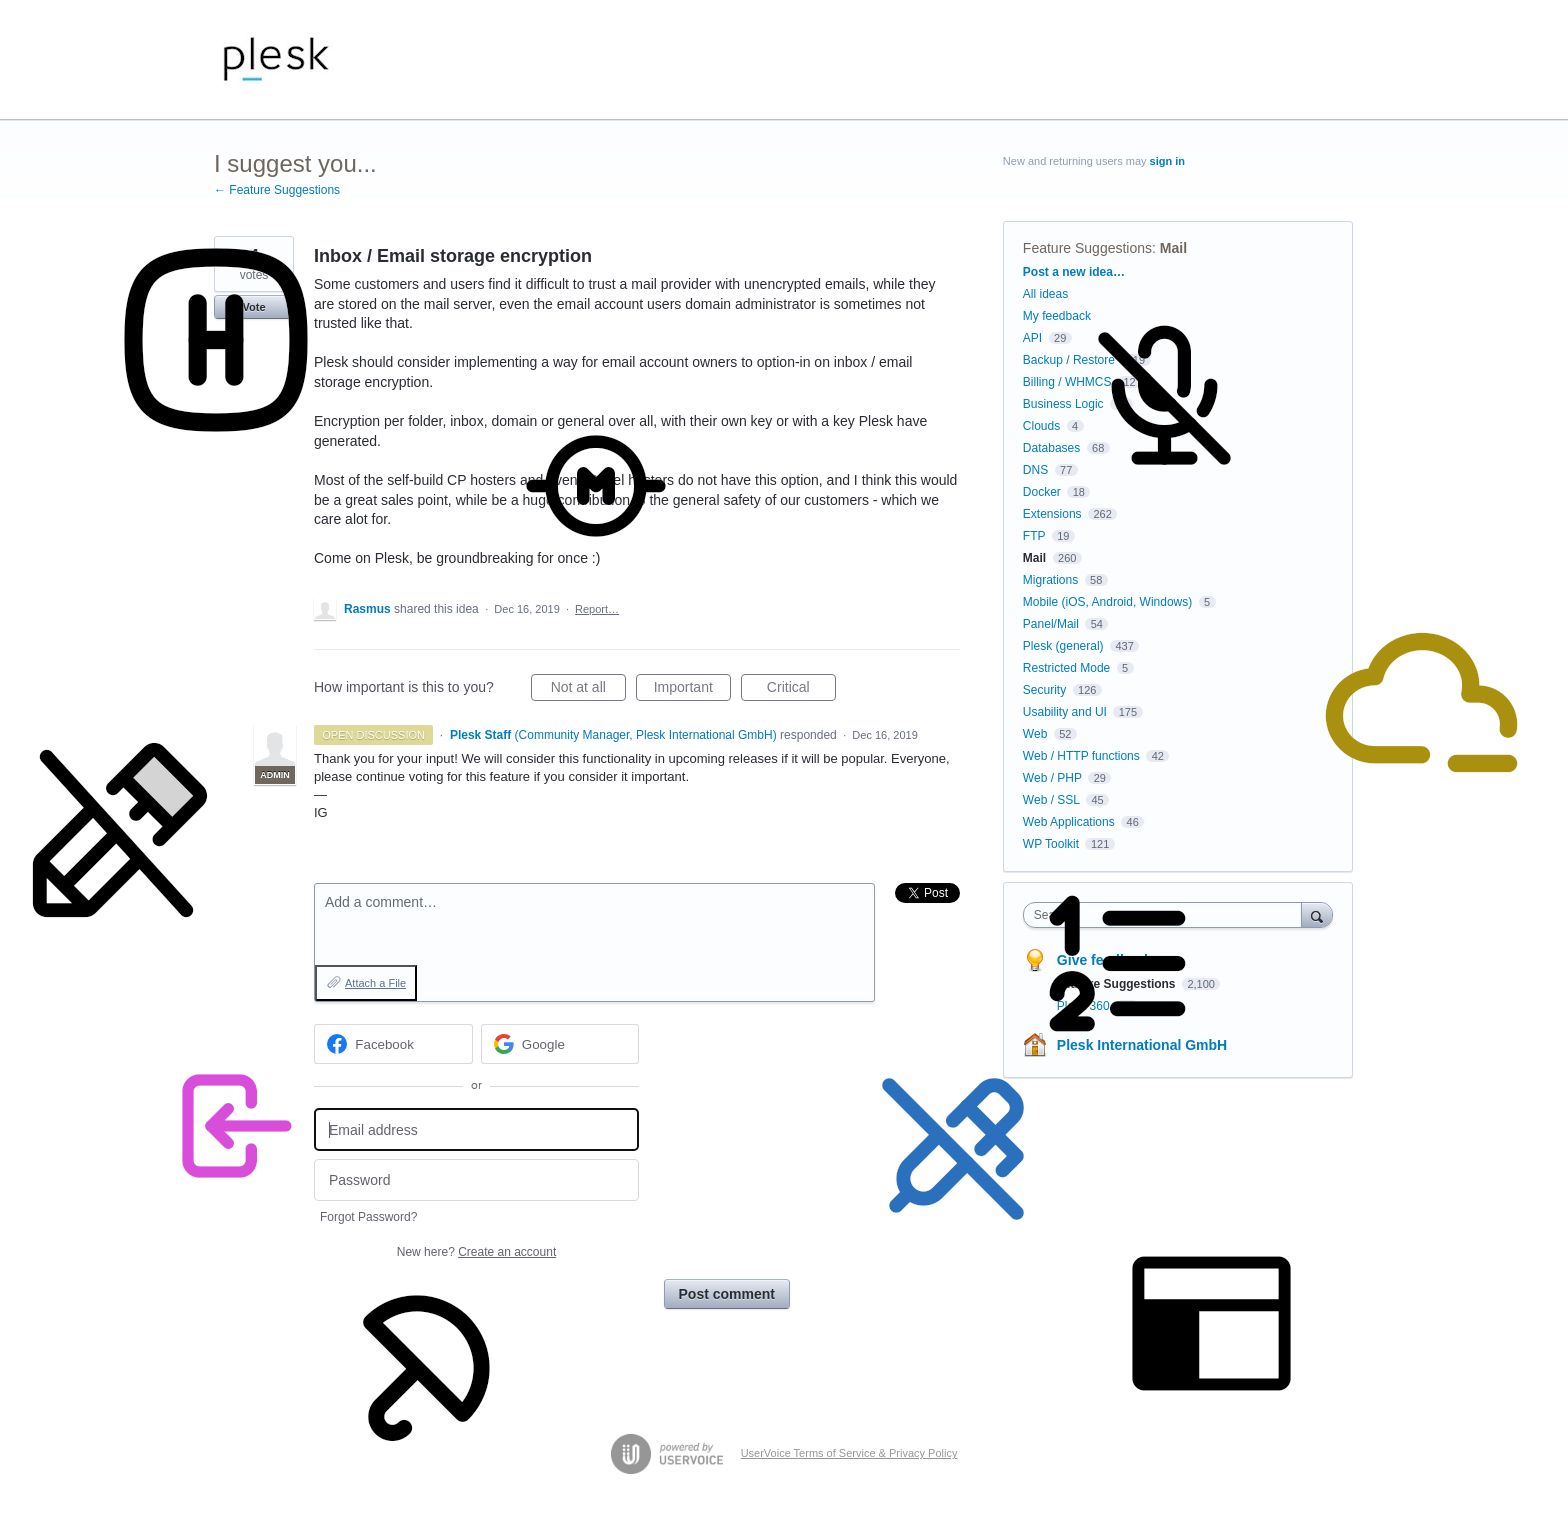 The height and width of the screenshot is (1514, 1568). I want to click on switch to layout view, so click(1211, 1323).